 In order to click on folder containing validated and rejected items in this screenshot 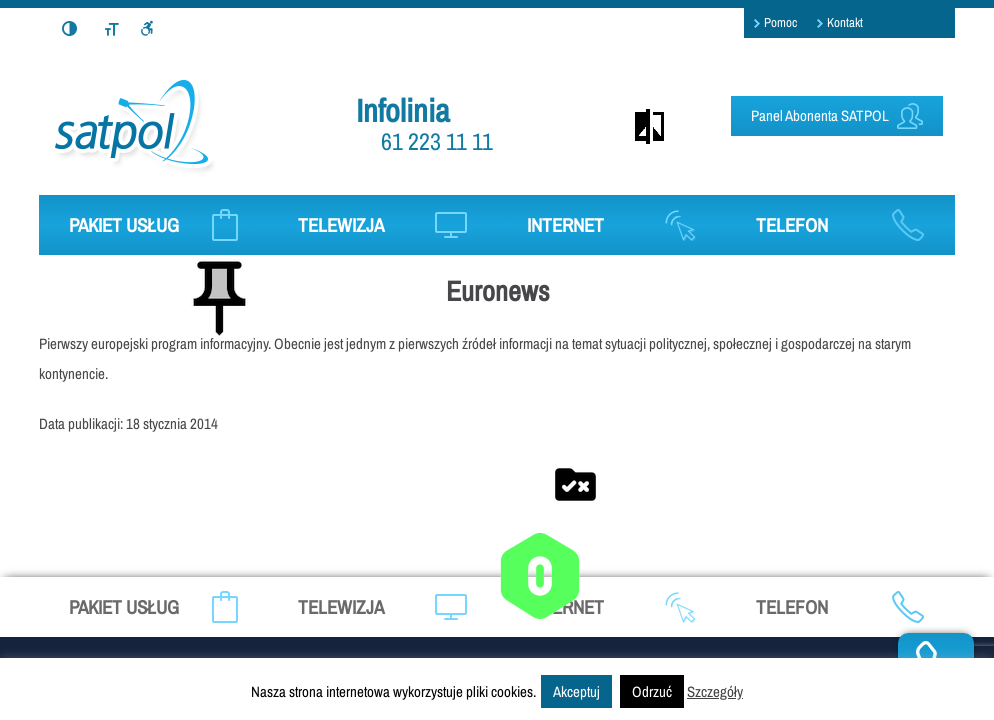, I will do `click(575, 484)`.